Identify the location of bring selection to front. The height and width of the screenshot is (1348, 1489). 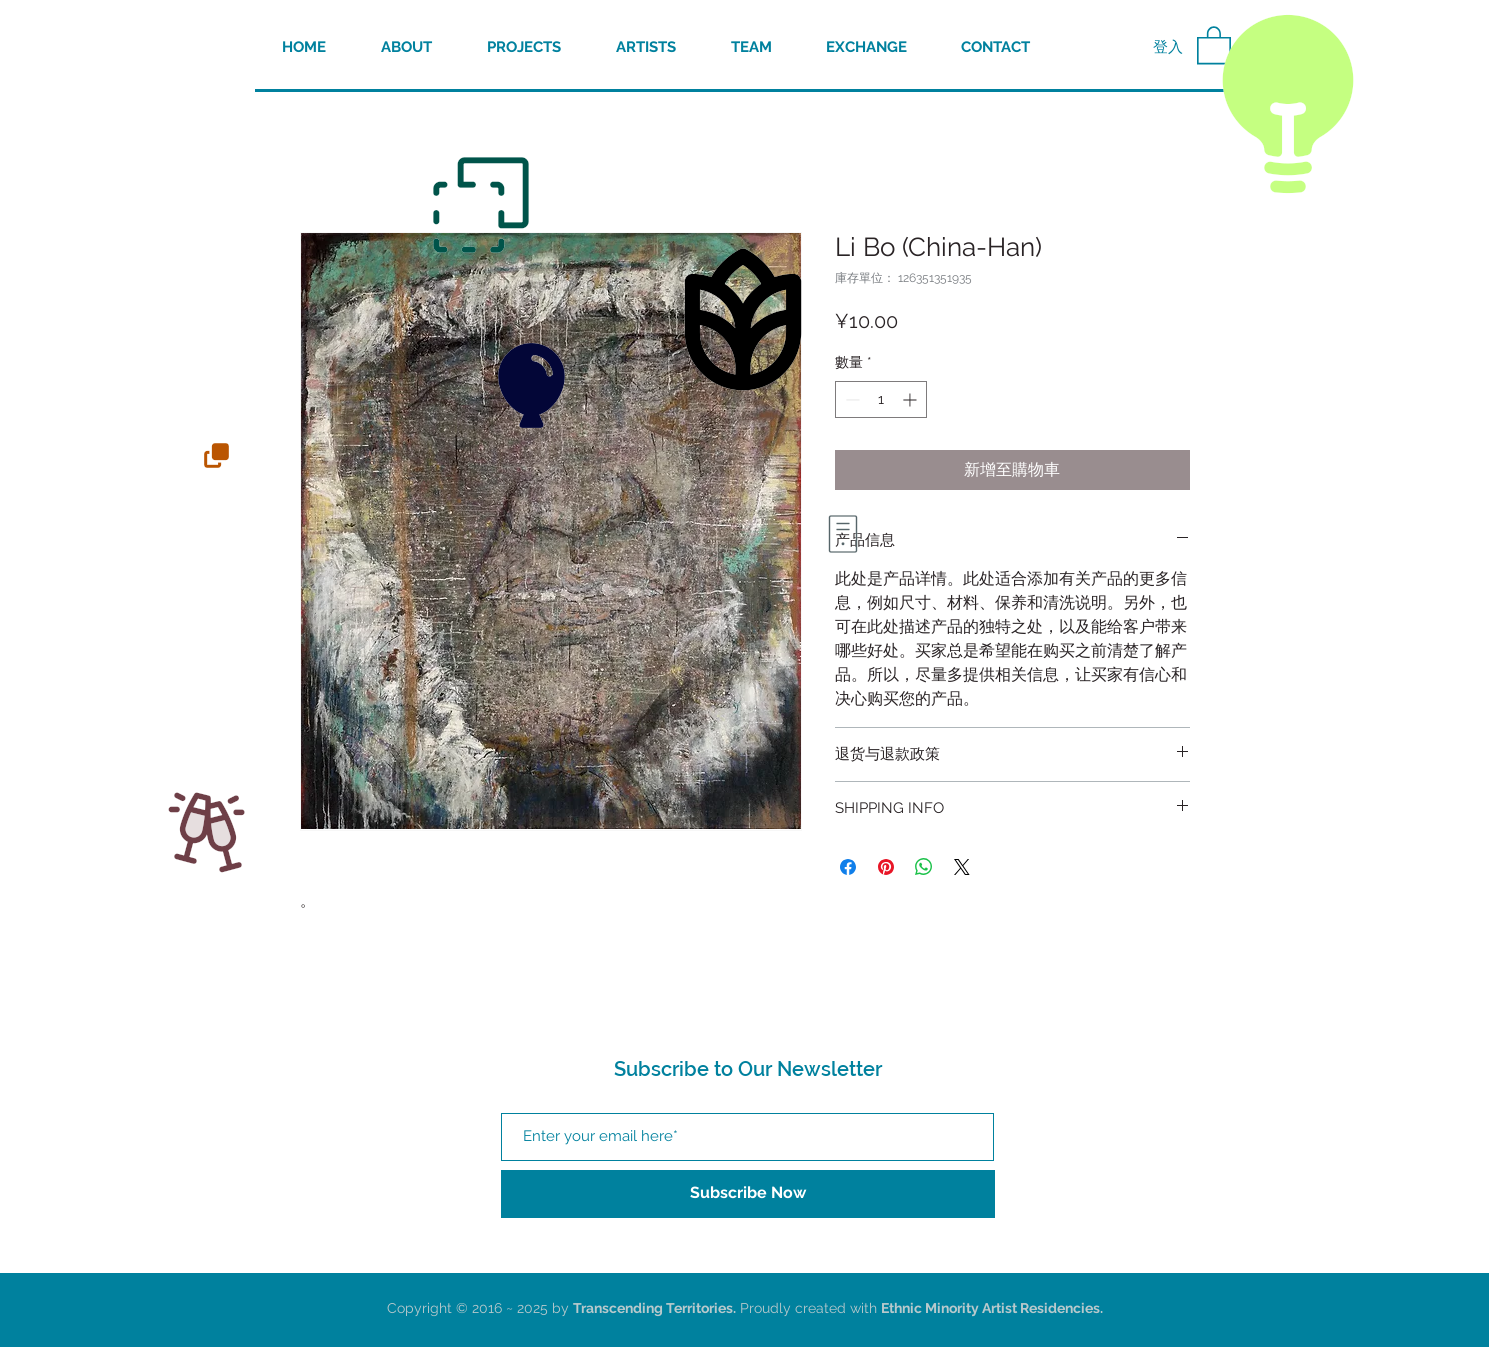
(481, 205).